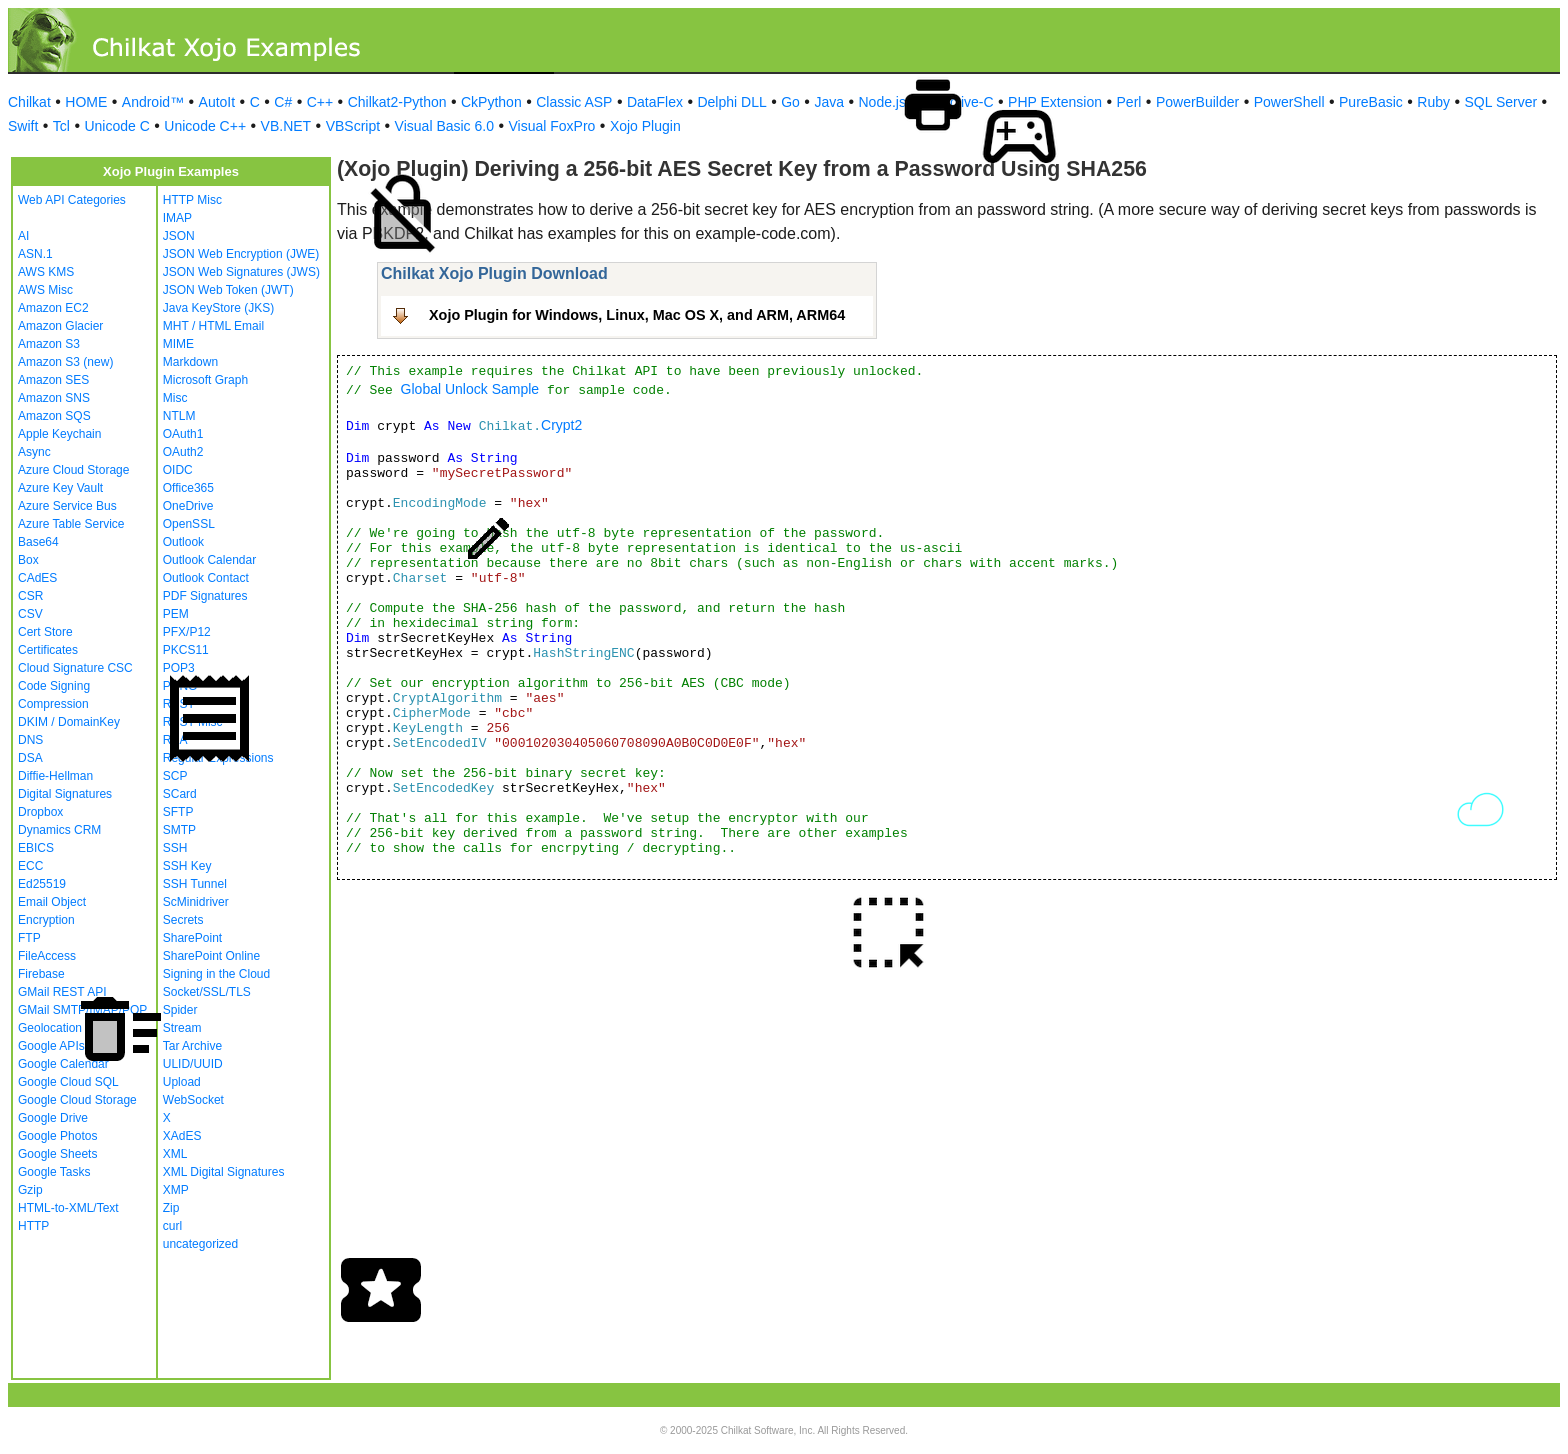 The height and width of the screenshot is (1454, 1568). Describe the element at coordinates (121, 1029) in the screenshot. I see `bulk delete selected items` at that location.